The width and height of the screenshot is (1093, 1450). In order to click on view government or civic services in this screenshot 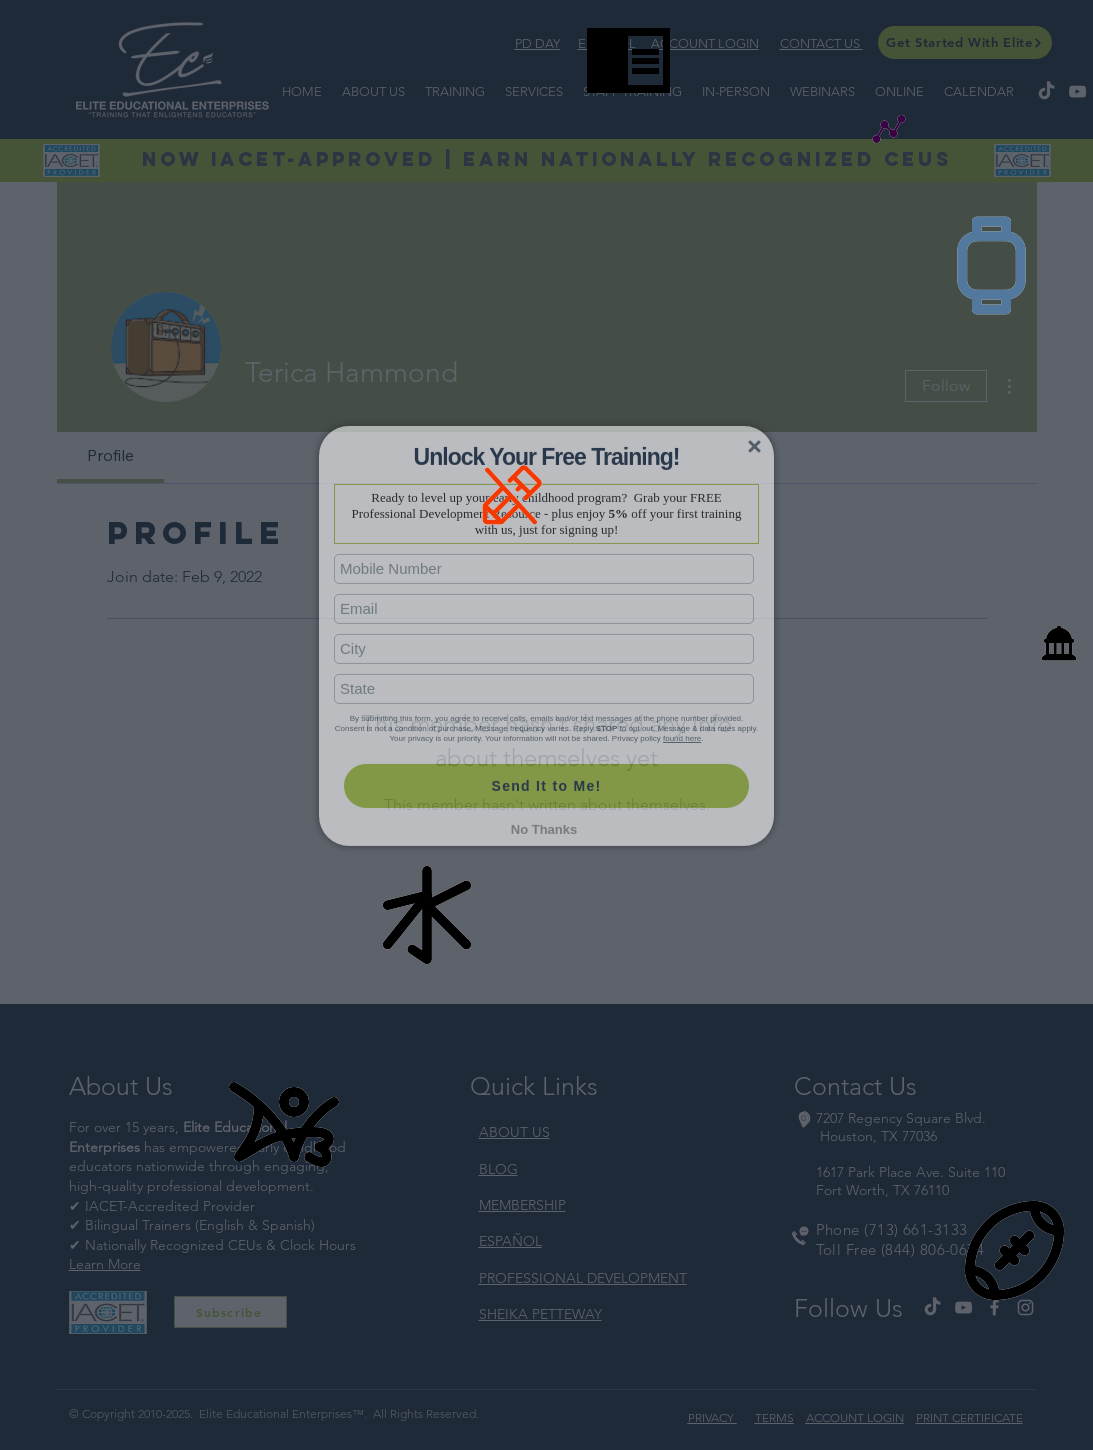, I will do `click(1059, 643)`.